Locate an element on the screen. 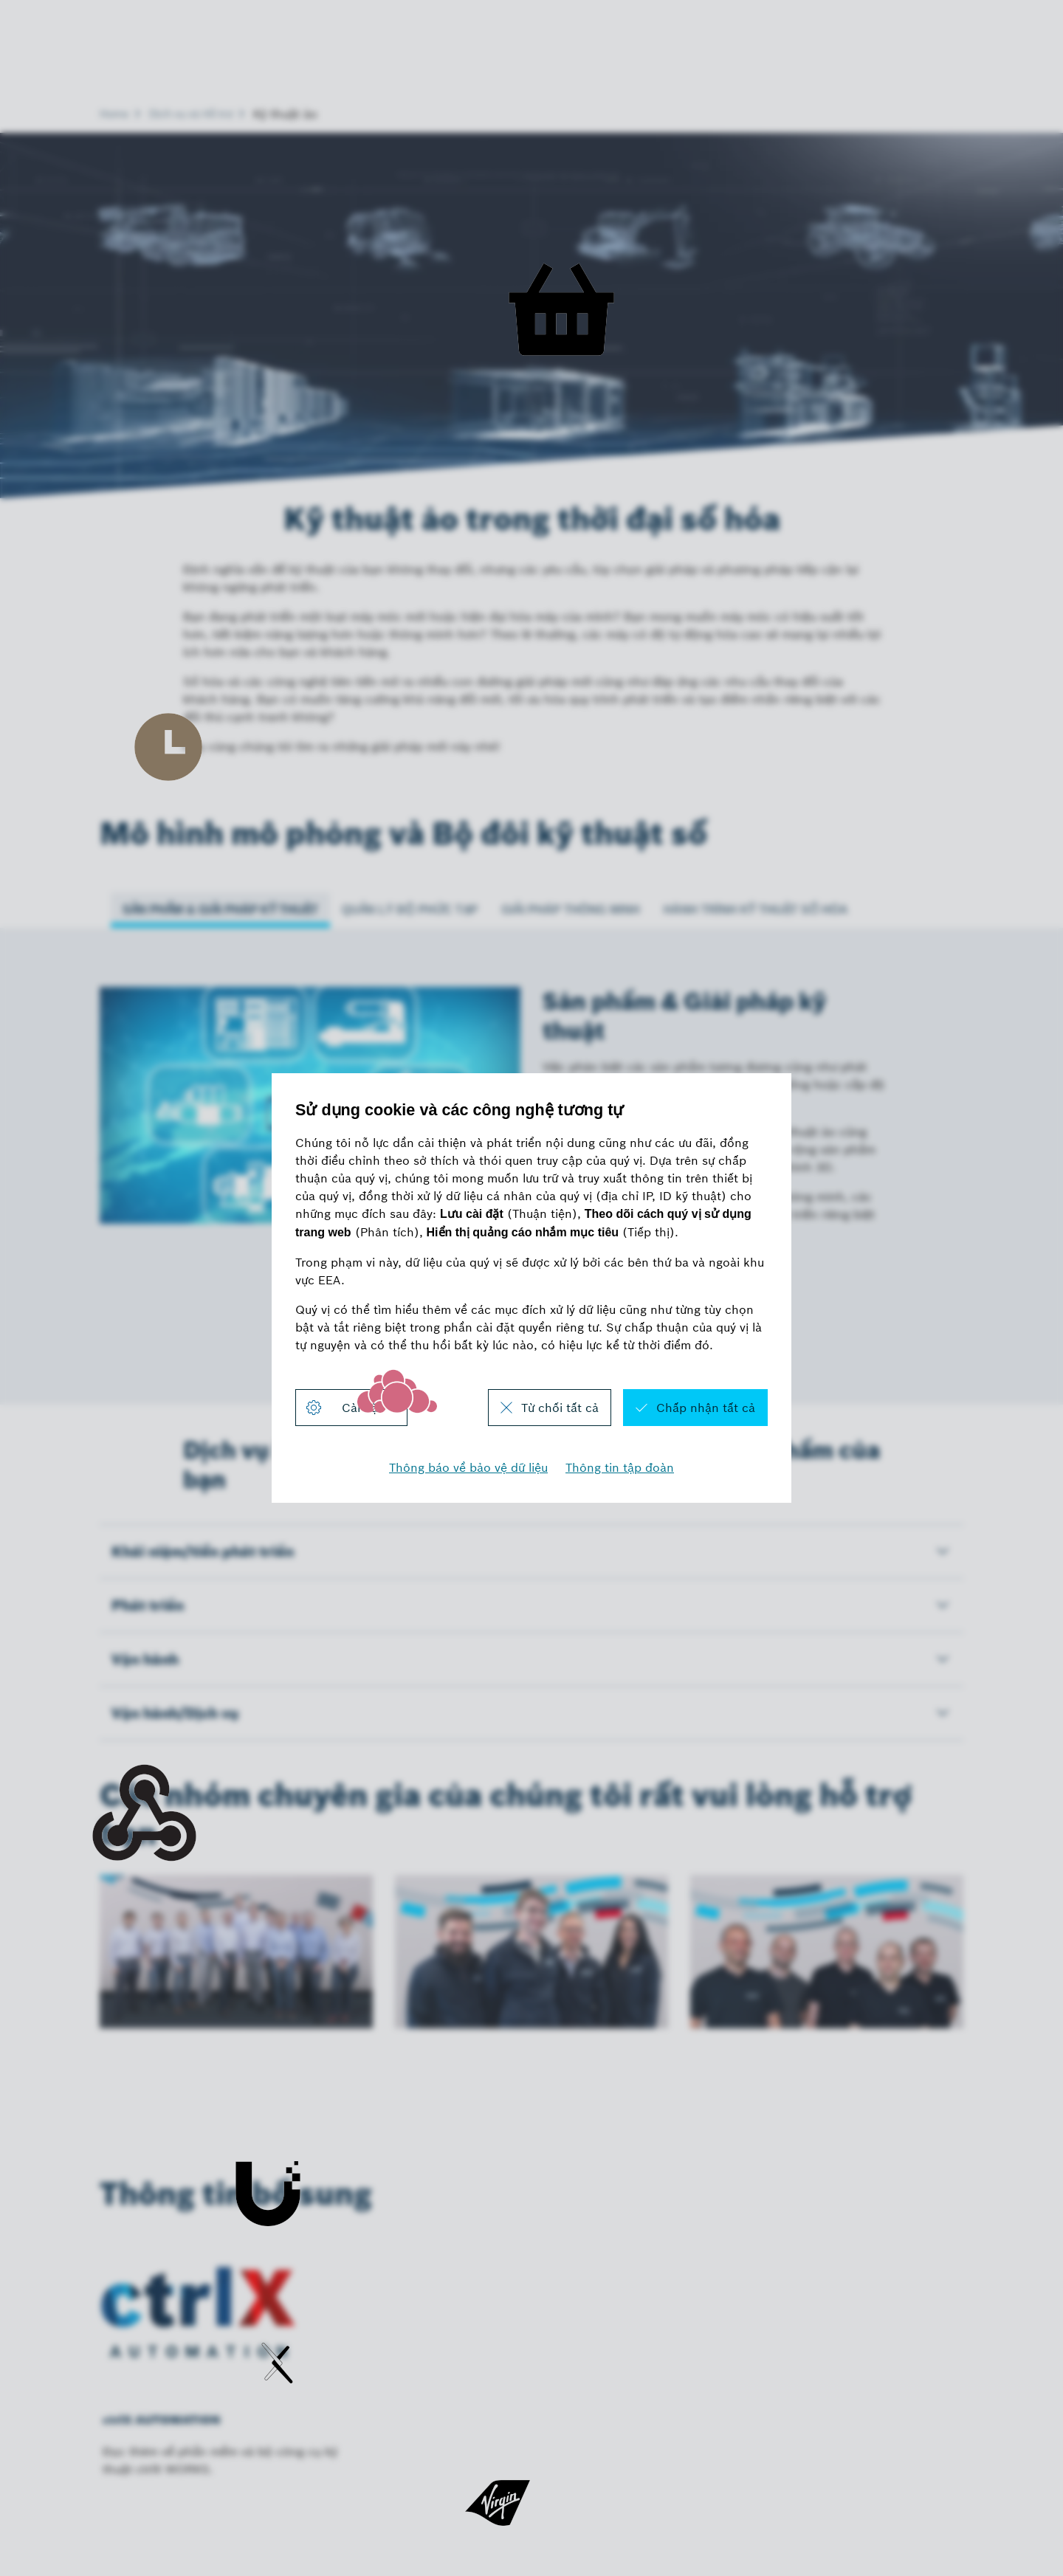 This screenshot has height=2576, width=1063. virgin atlantic airline logo is located at coordinates (498, 2503).